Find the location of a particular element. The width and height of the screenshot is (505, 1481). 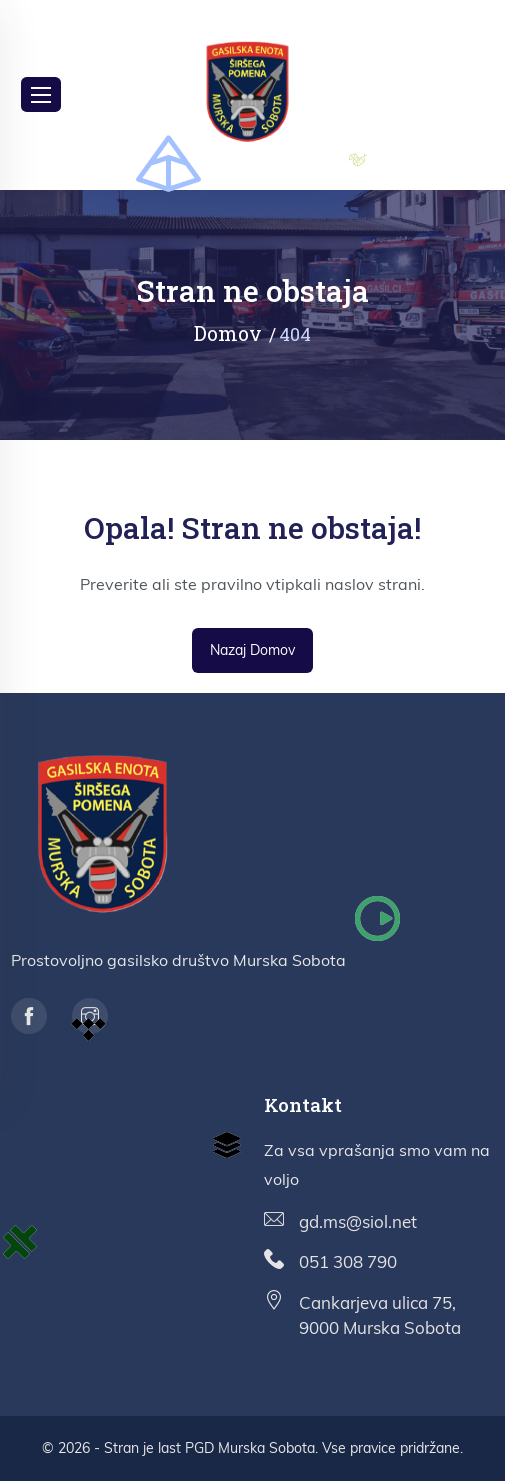

open tidal music streaming app is located at coordinates (88, 1029).